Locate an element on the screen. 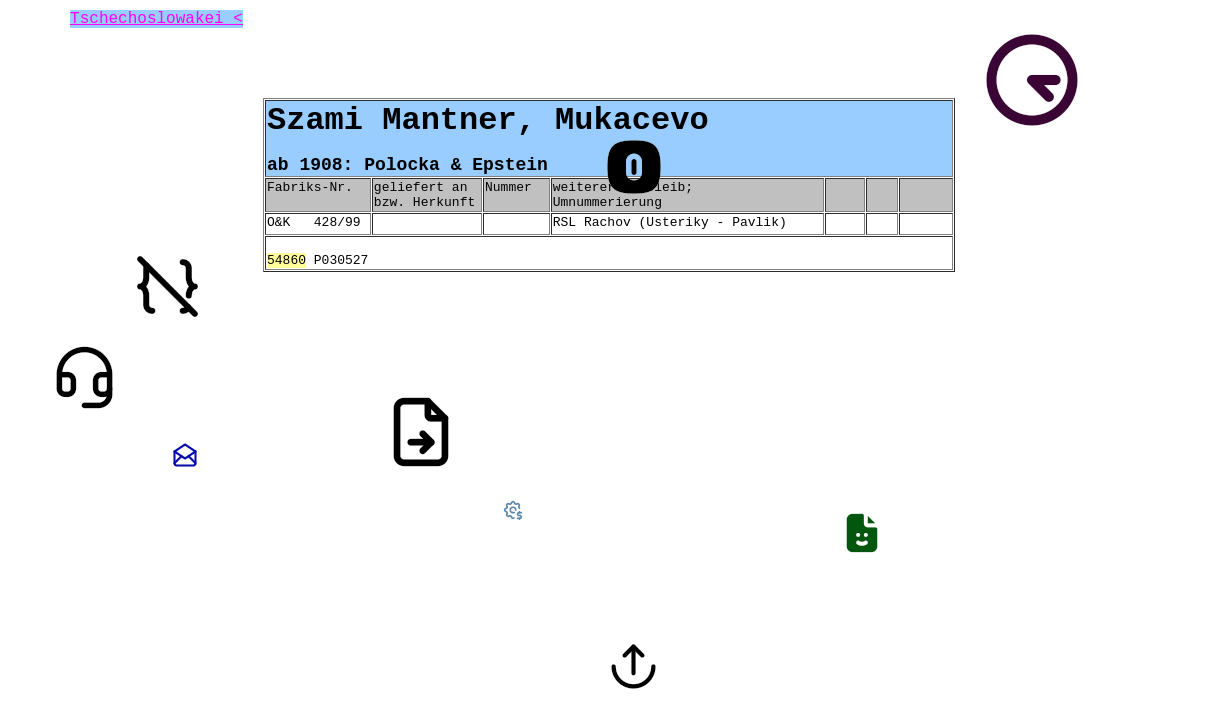  view a friendly or positive document is located at coordinates (862, 533).